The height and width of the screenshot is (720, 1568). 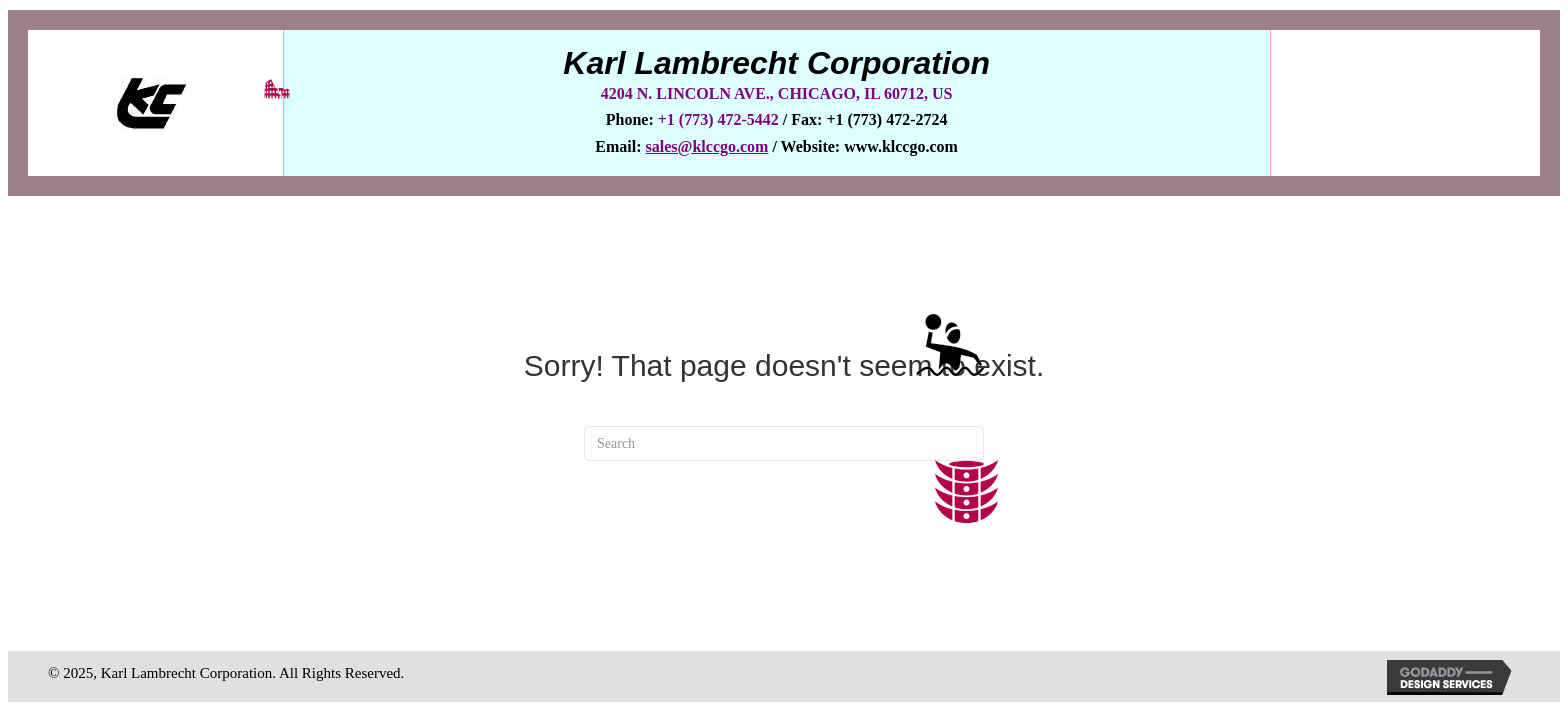 I want to click on server or database storage indicator, so click(x=966, y=491).